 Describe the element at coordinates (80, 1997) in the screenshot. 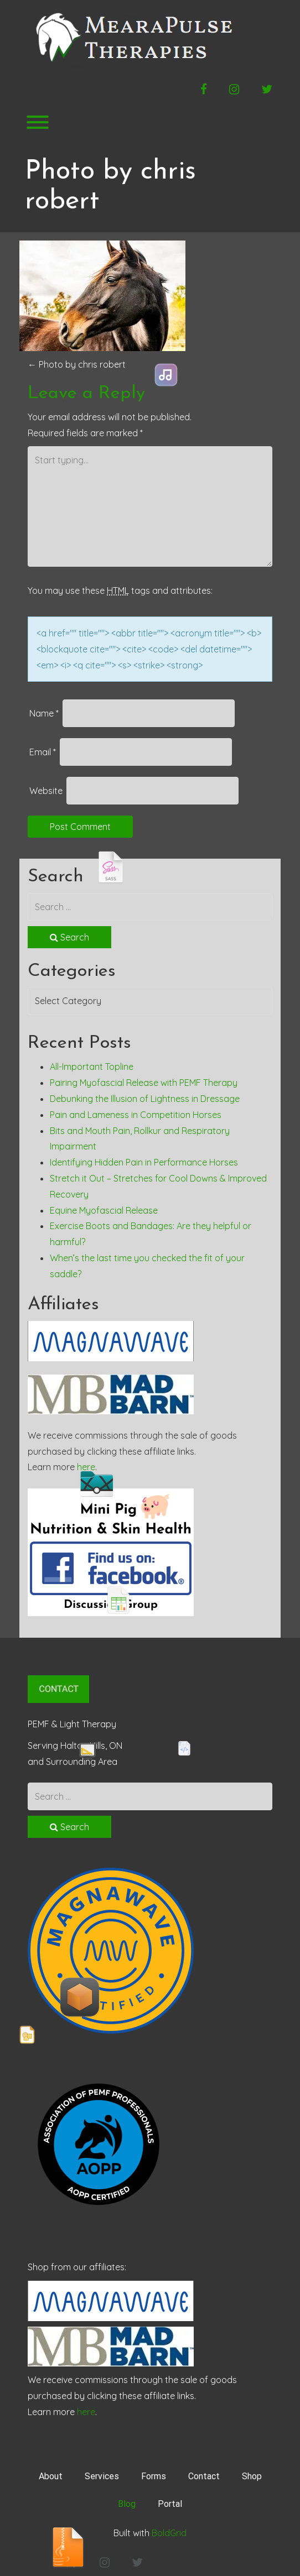

I see `open bauh package manager` at that location.